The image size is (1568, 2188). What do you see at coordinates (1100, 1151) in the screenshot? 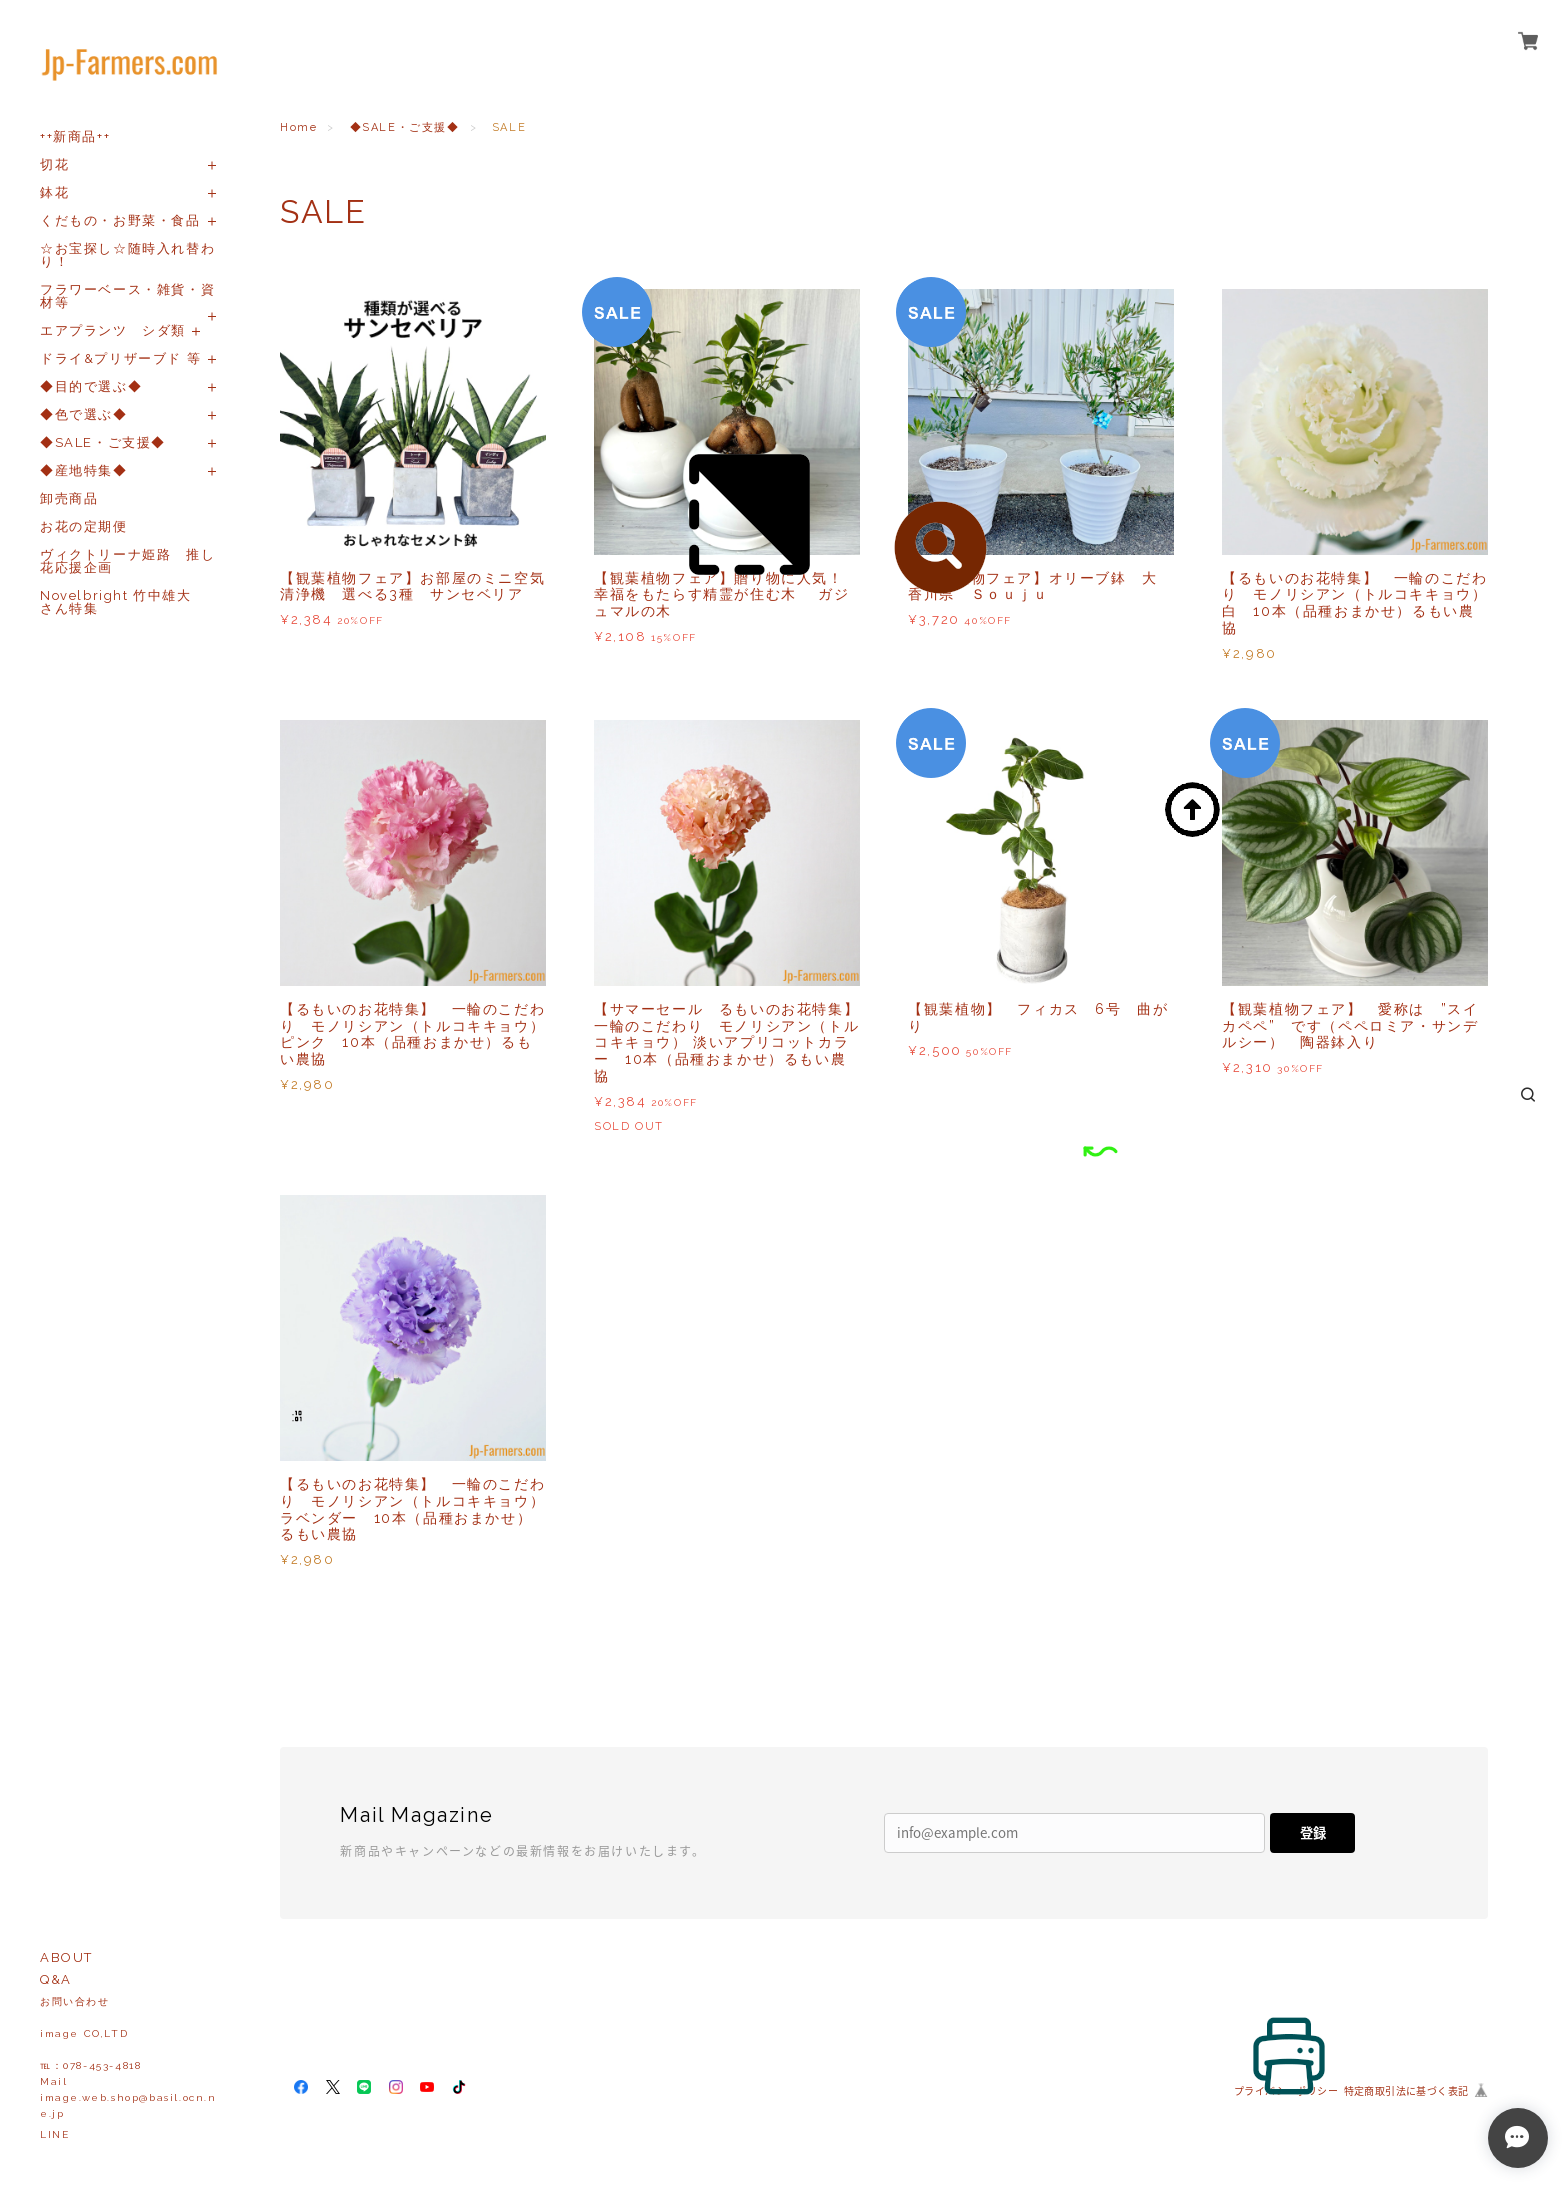
I see `undo or revert to previous state` at bounding box center [1100, 1151].